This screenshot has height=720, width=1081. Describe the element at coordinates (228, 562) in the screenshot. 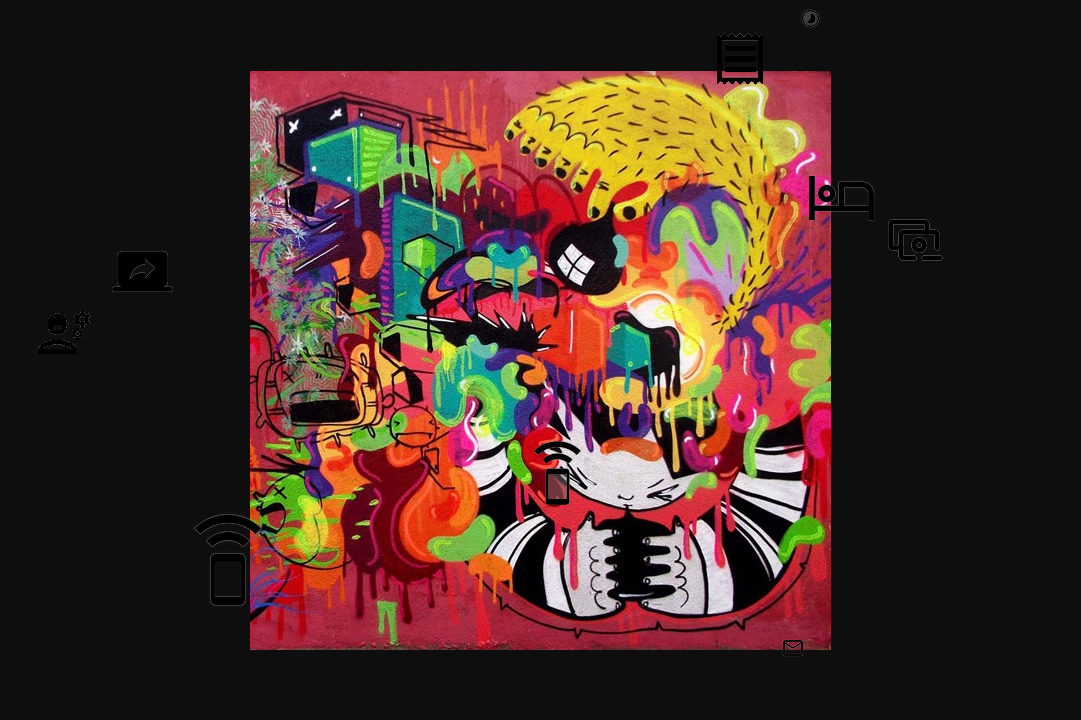

I see `enable speakerphone mode during a call` at that location.